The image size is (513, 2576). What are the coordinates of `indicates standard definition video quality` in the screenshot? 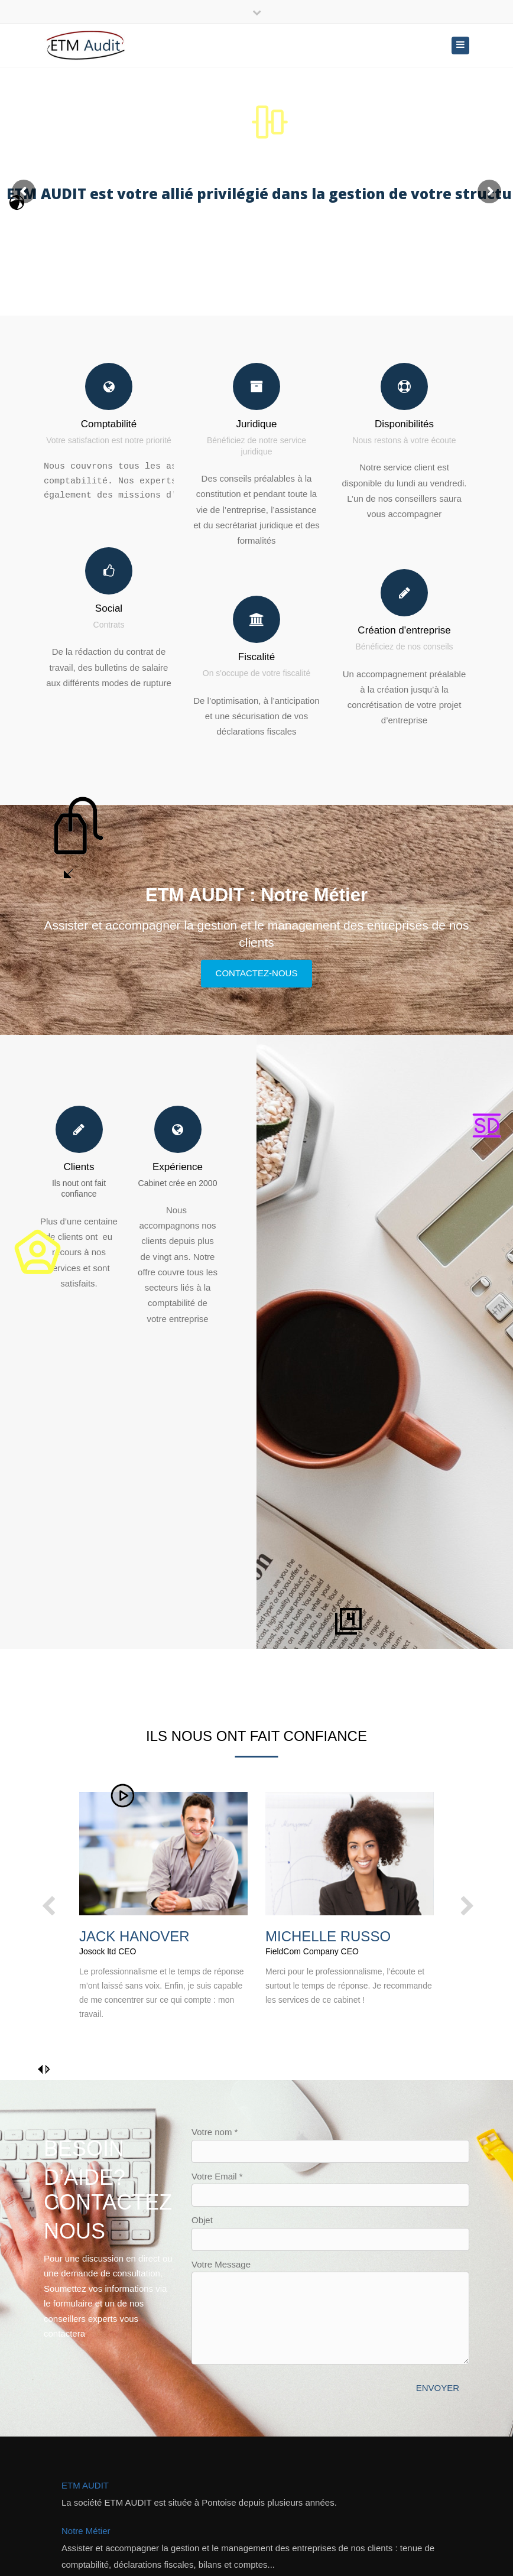 It's located at (486, 1125).